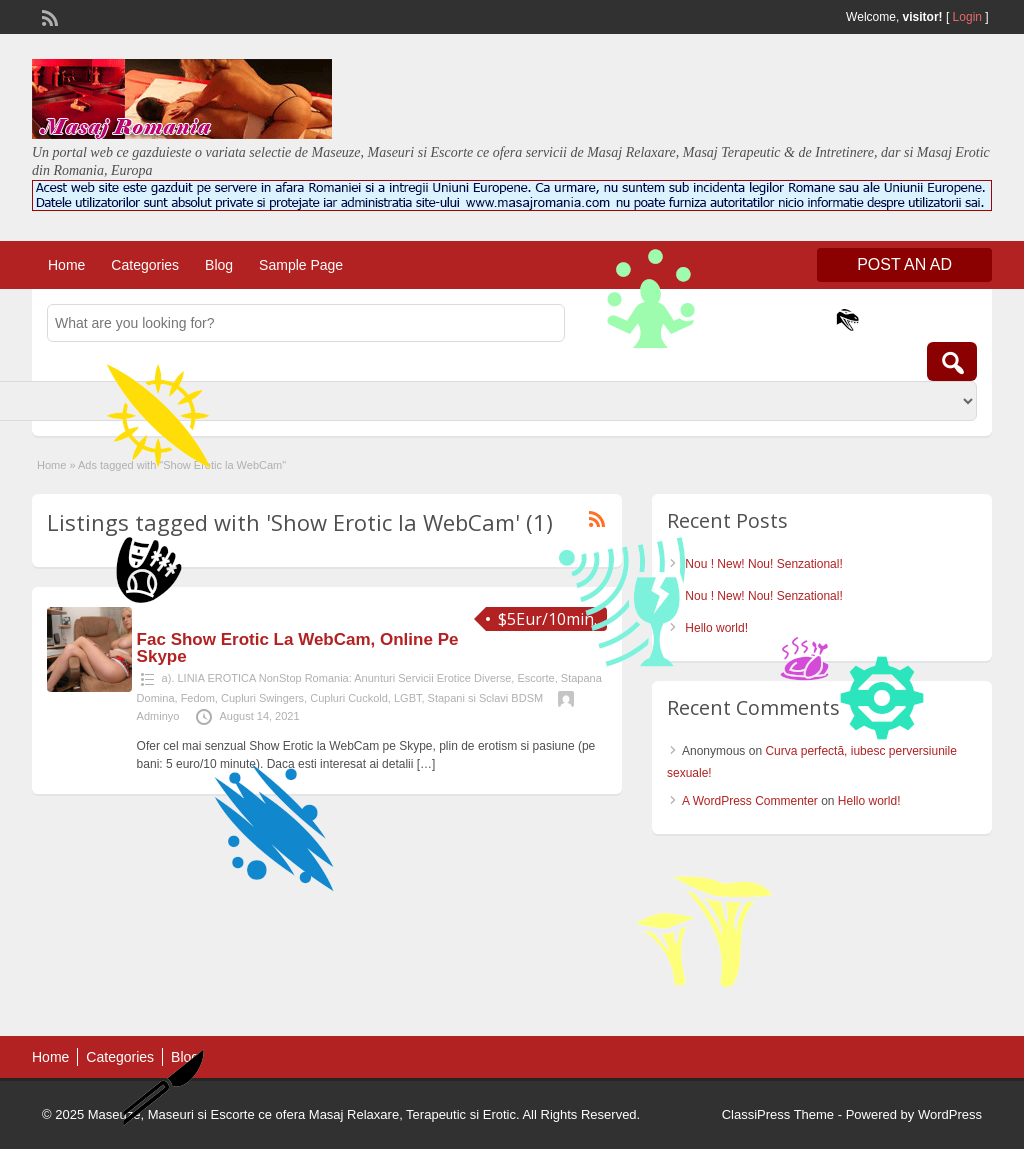  Describe the element at coordinates (149, 570) in the screenshot. I see `baseball or softball category` at that location.